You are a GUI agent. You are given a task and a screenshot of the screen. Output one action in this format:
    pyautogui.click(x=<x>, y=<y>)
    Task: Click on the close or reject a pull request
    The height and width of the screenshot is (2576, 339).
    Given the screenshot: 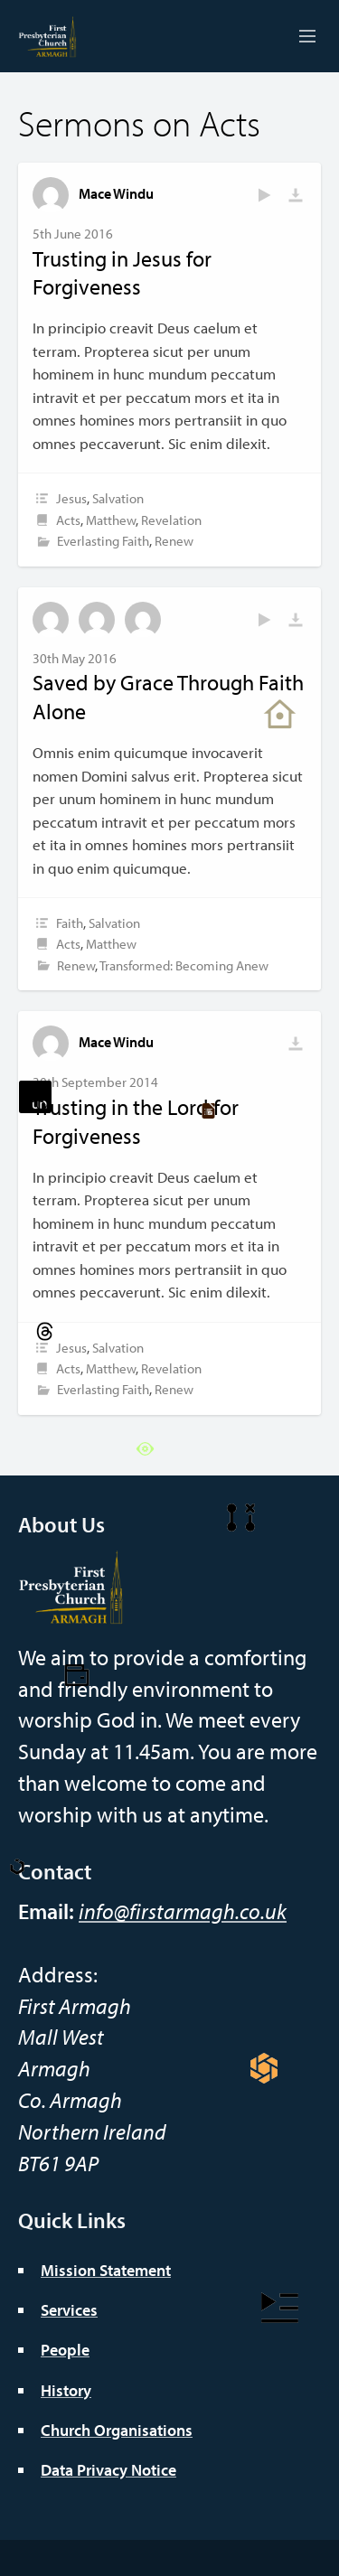 What is the action you would take?
    pyautogui.click(x=240, y=1517)
    